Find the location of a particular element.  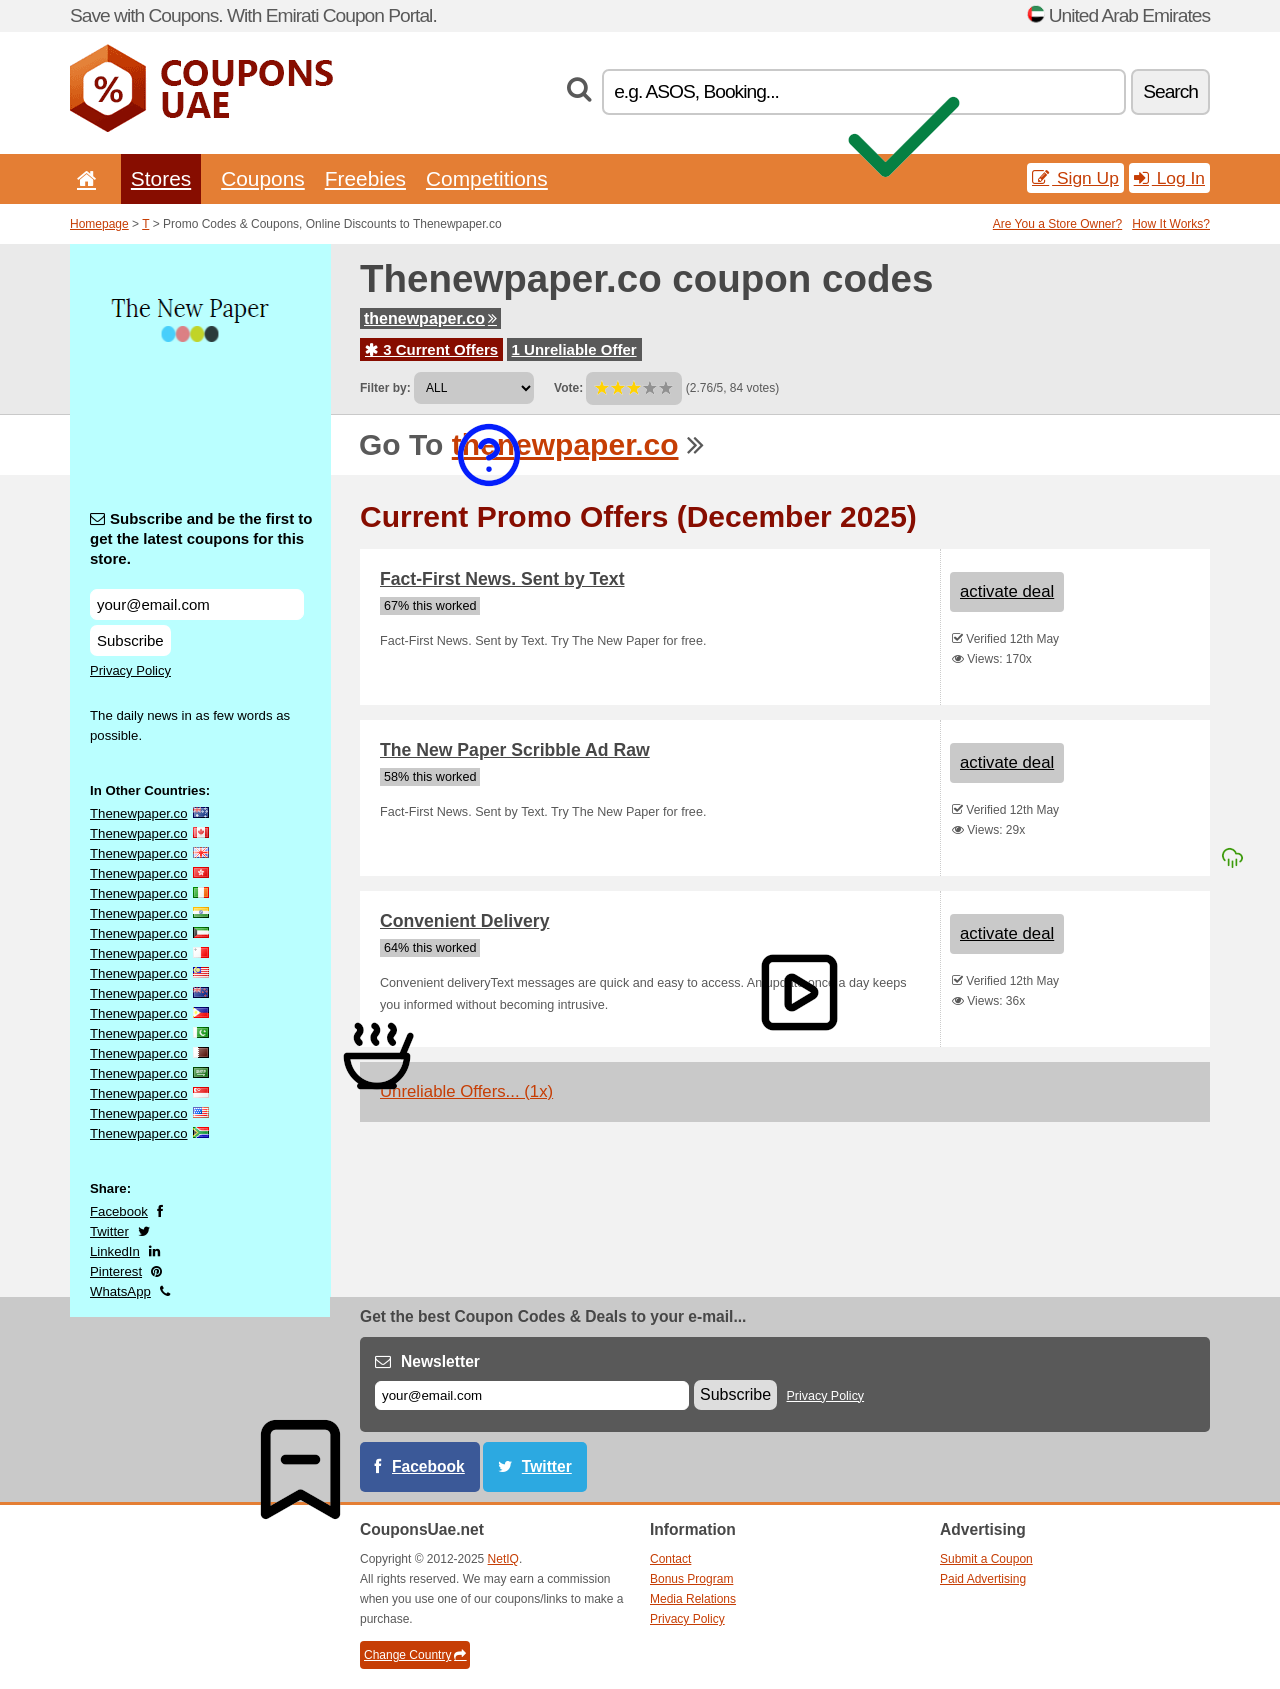

confirm or submit an action is located at coordinates (904, 140).